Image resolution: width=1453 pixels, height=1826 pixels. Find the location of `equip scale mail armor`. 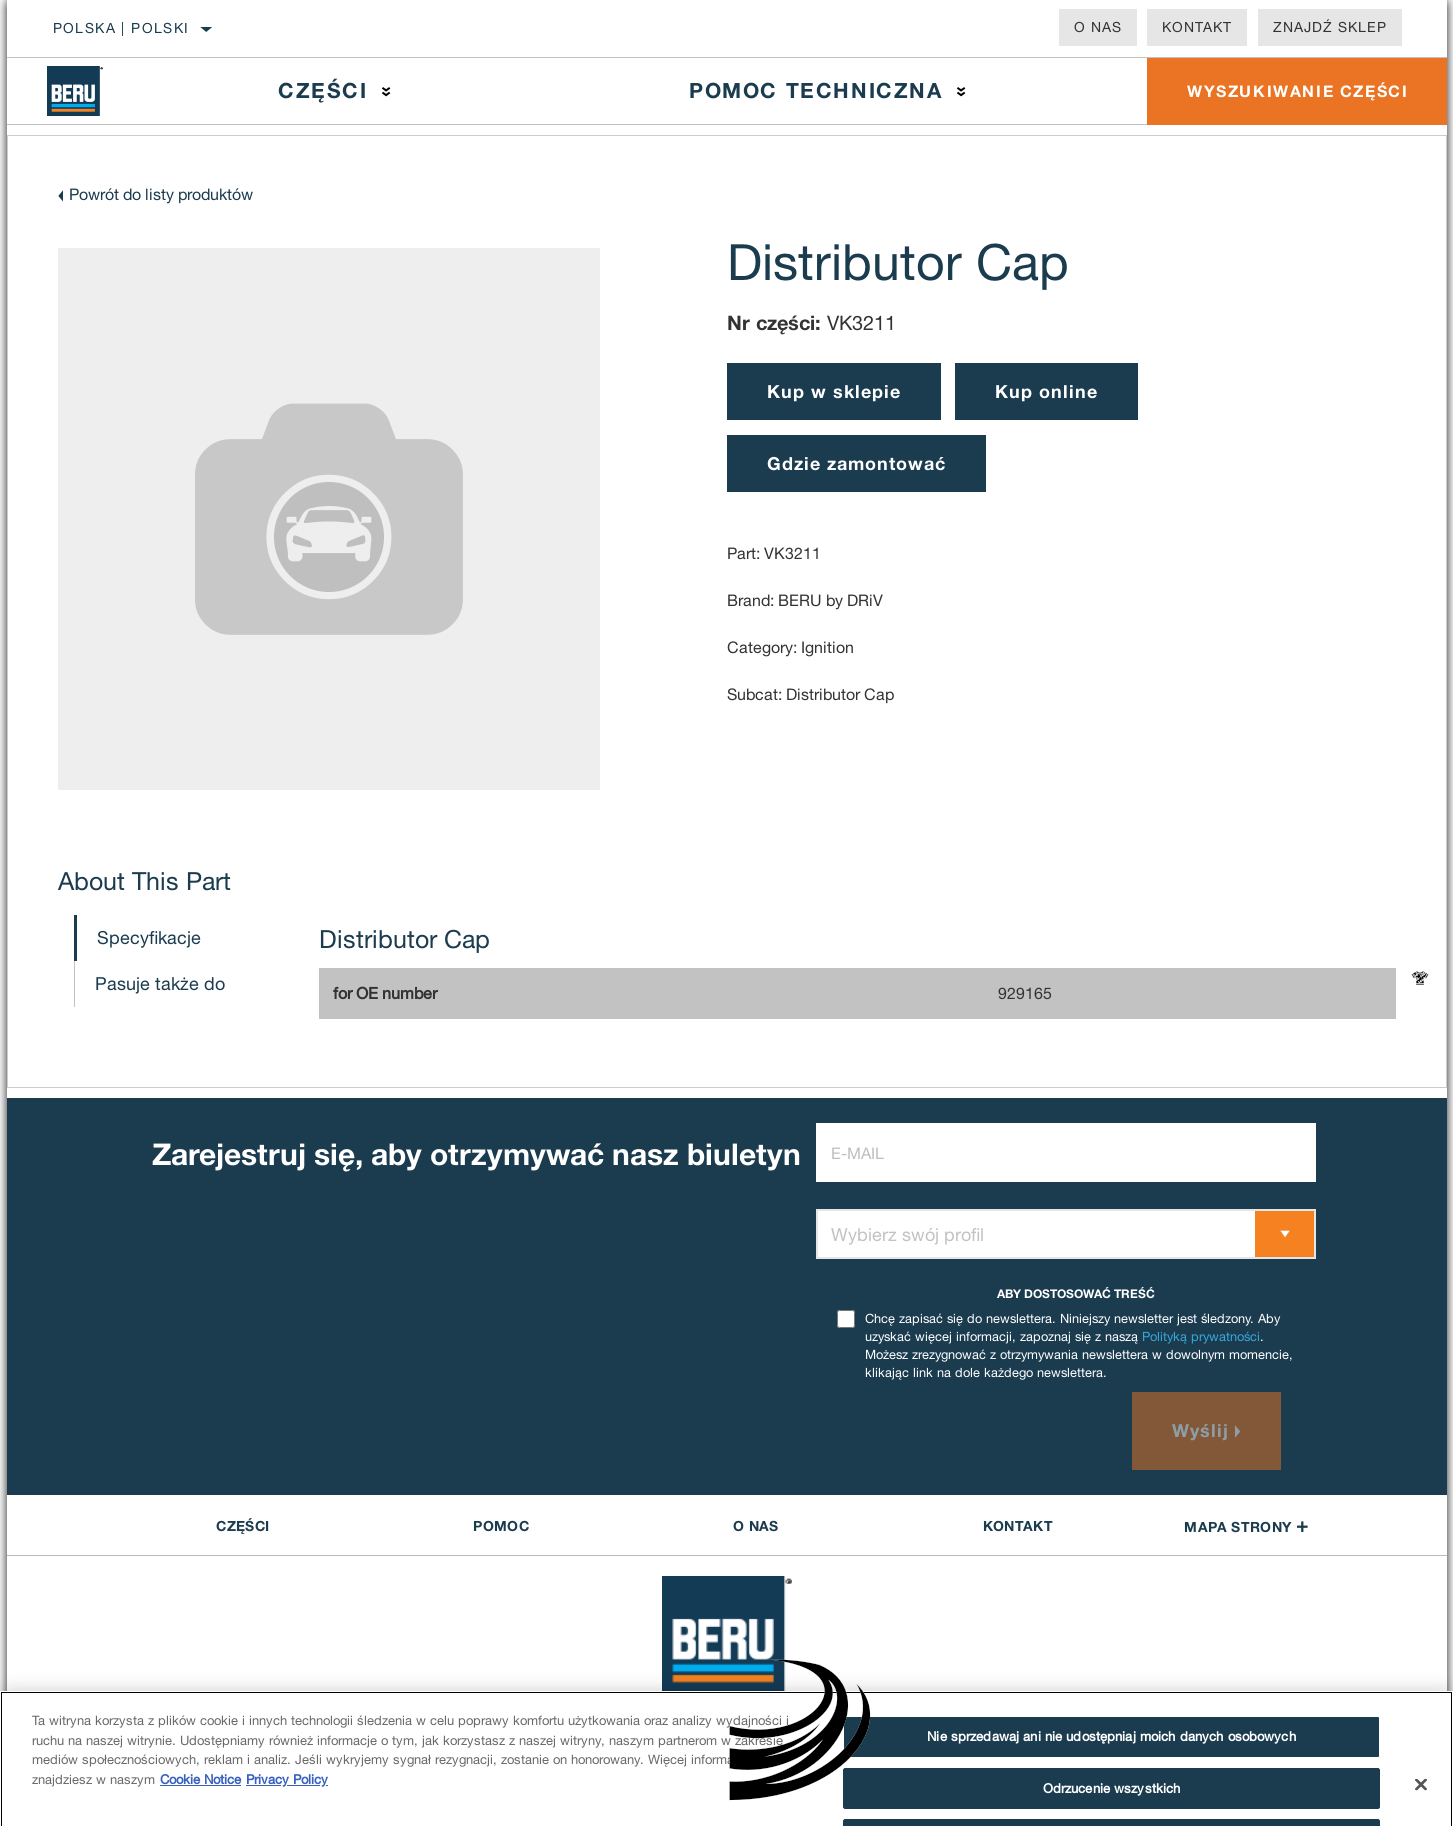

equip scale mail armor is located at coordinates (1420, 978).